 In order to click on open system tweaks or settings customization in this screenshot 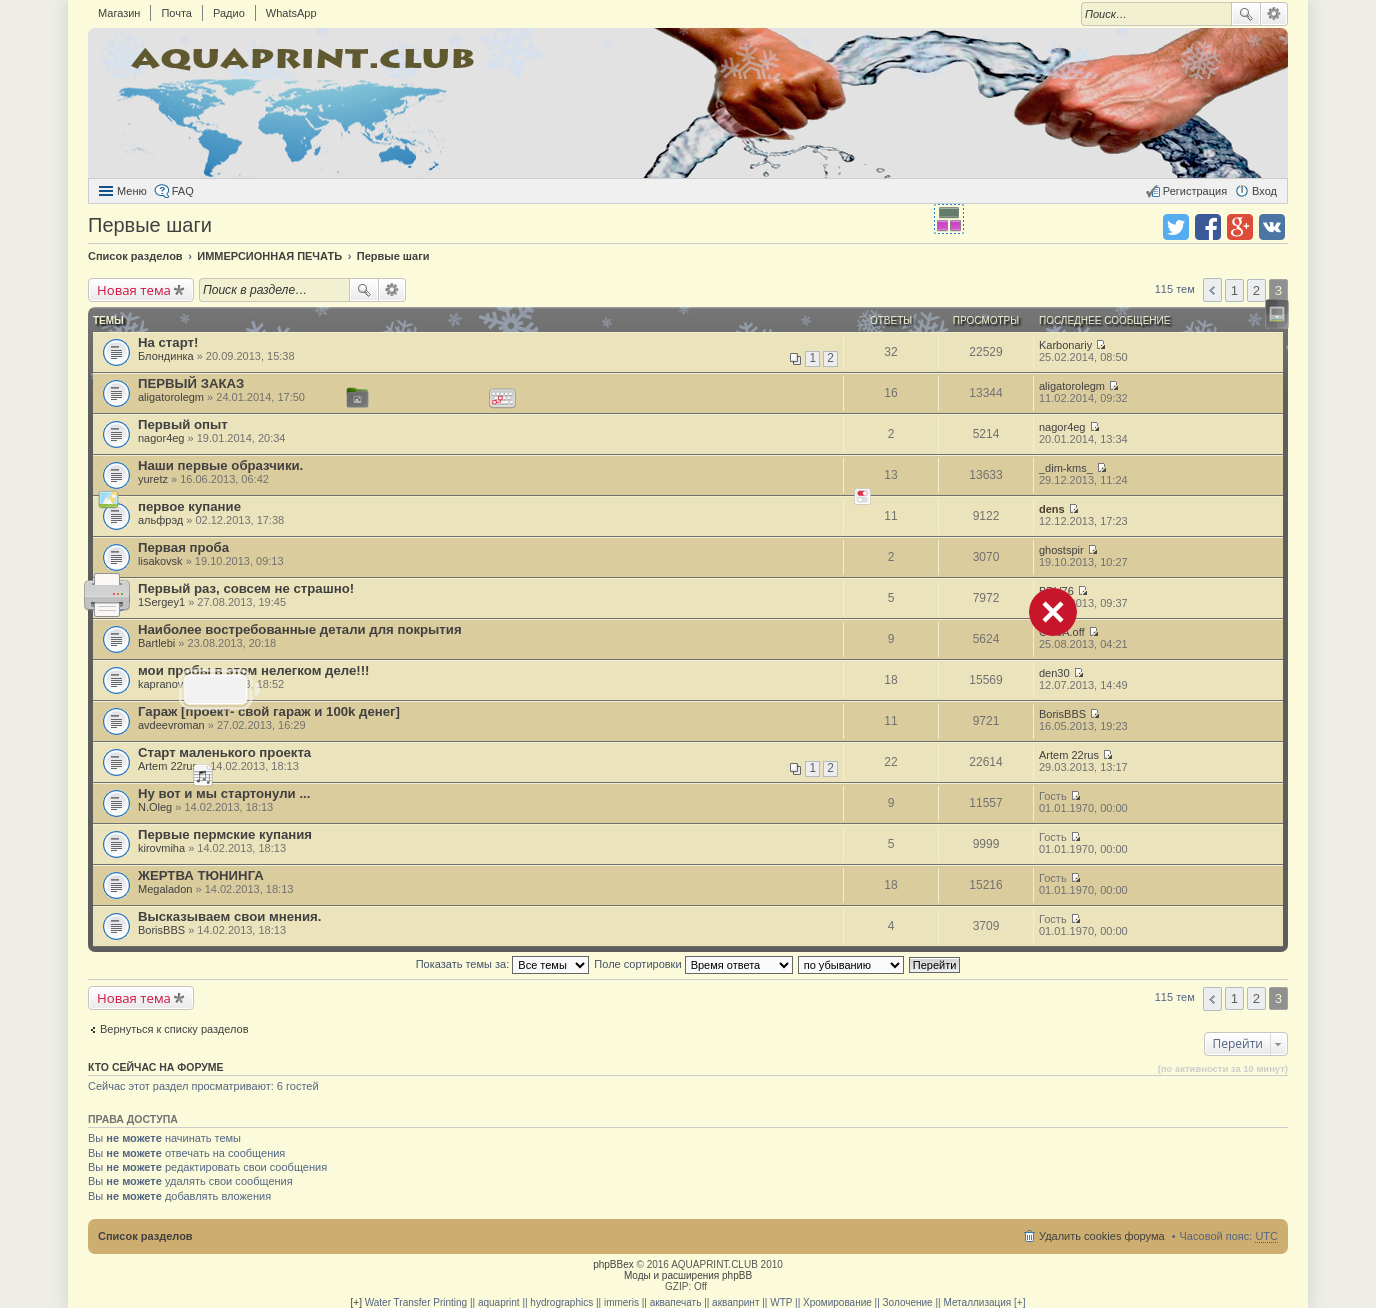, I will do `click(862, 496)`.